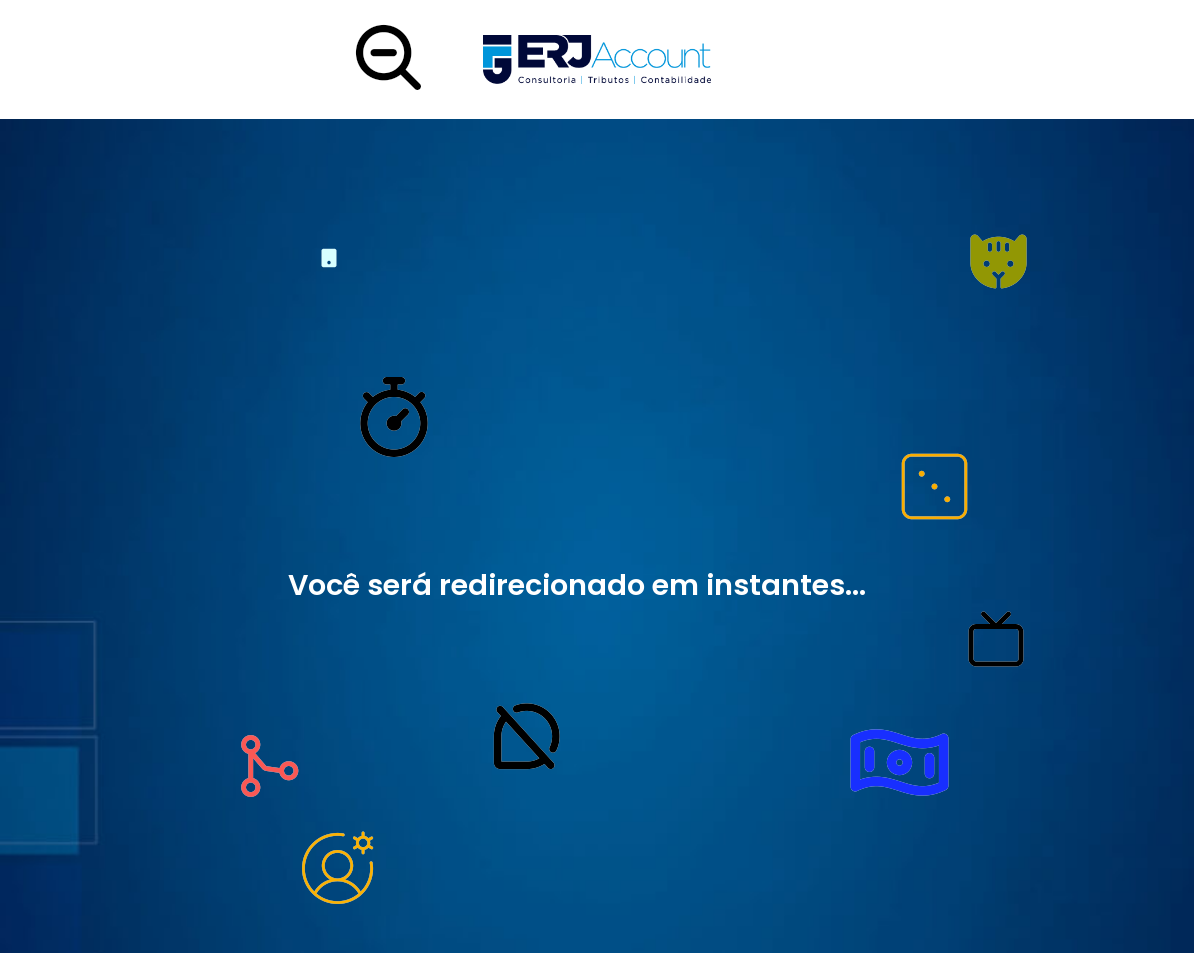  Describe the element at coordinates (996, 639) in the screenshot. I see `access tv or video streaming features` at that location.